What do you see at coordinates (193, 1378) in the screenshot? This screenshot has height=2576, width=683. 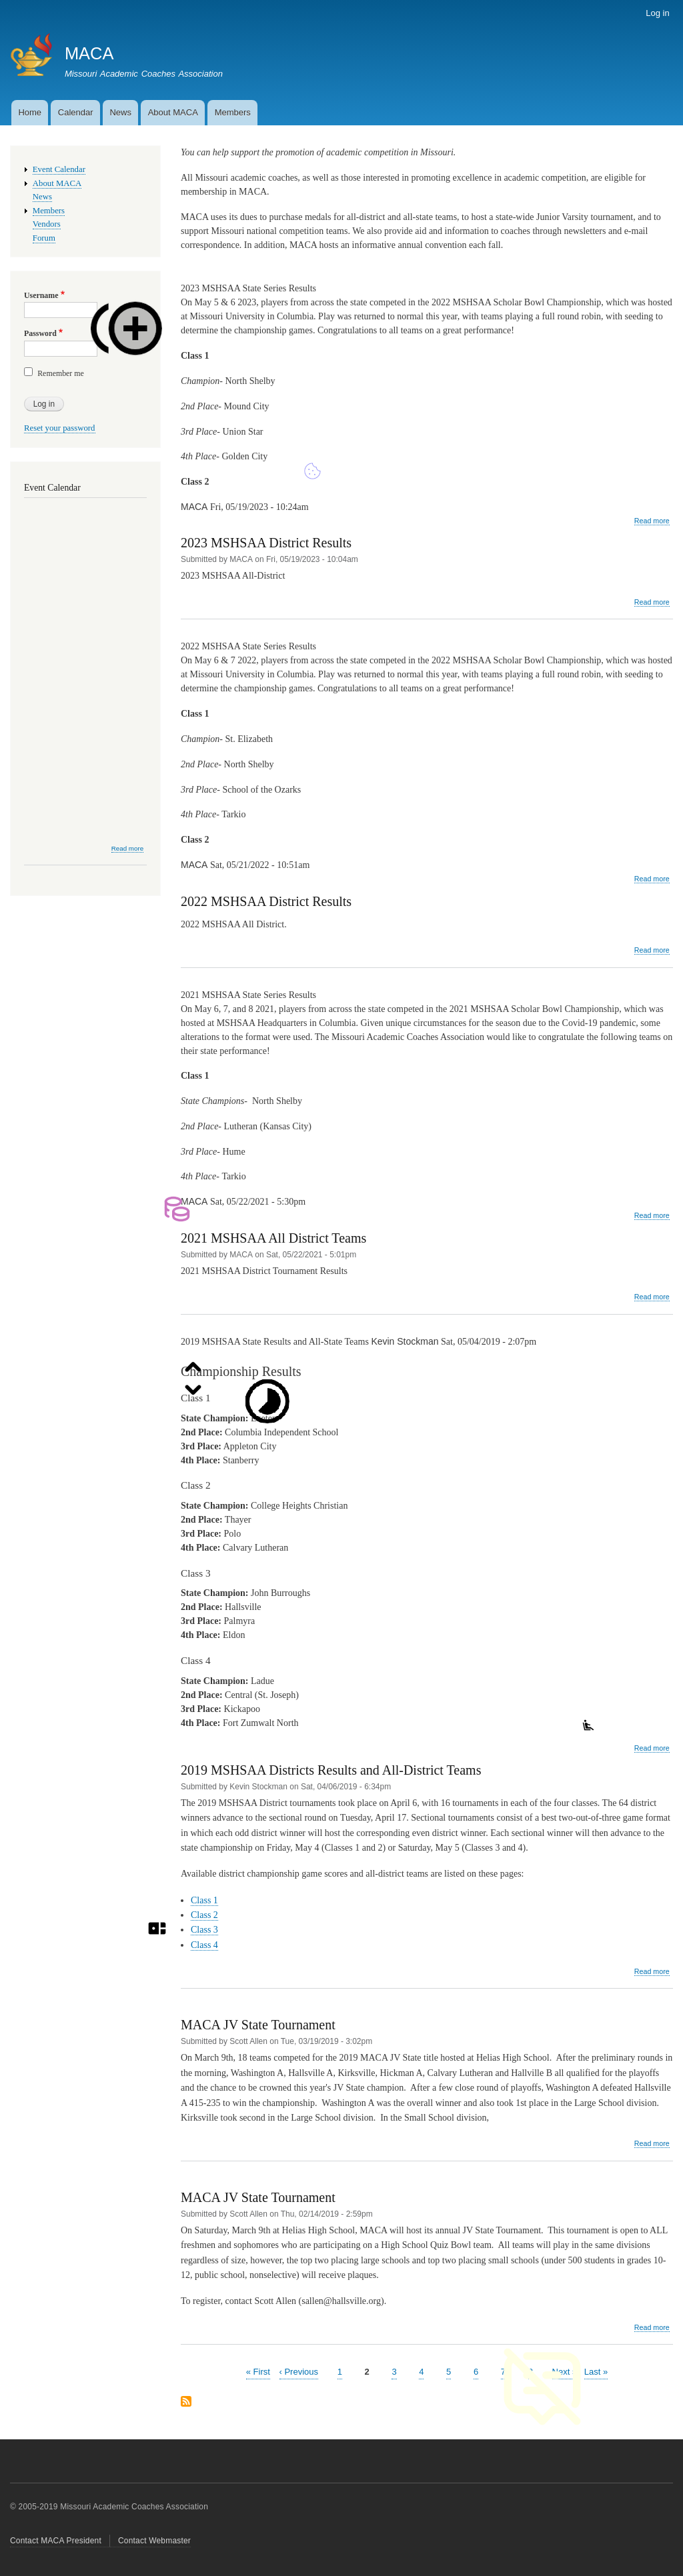 I see `expand to show more content` at bounding box center [193, 1378].